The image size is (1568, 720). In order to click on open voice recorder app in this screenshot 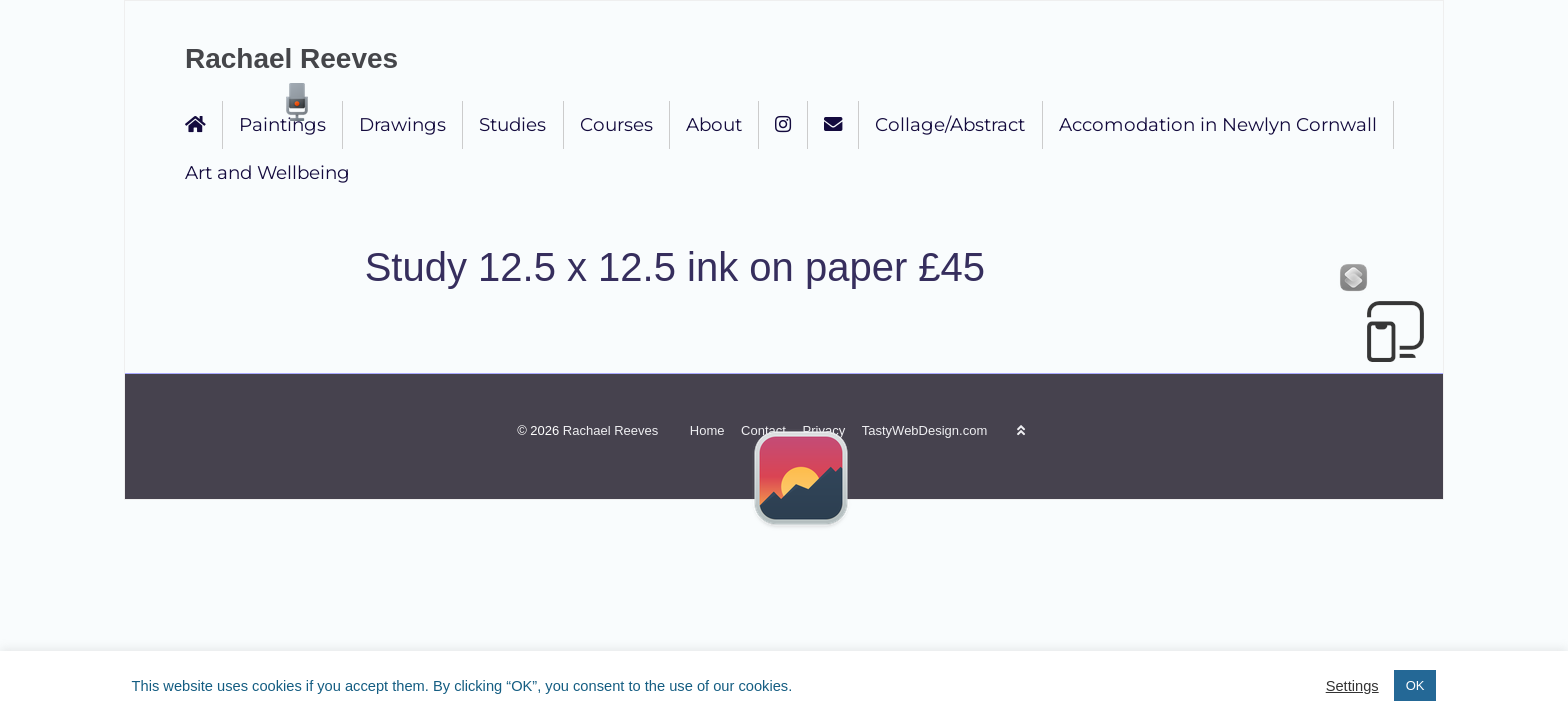, I will do `click(297, 102)`.